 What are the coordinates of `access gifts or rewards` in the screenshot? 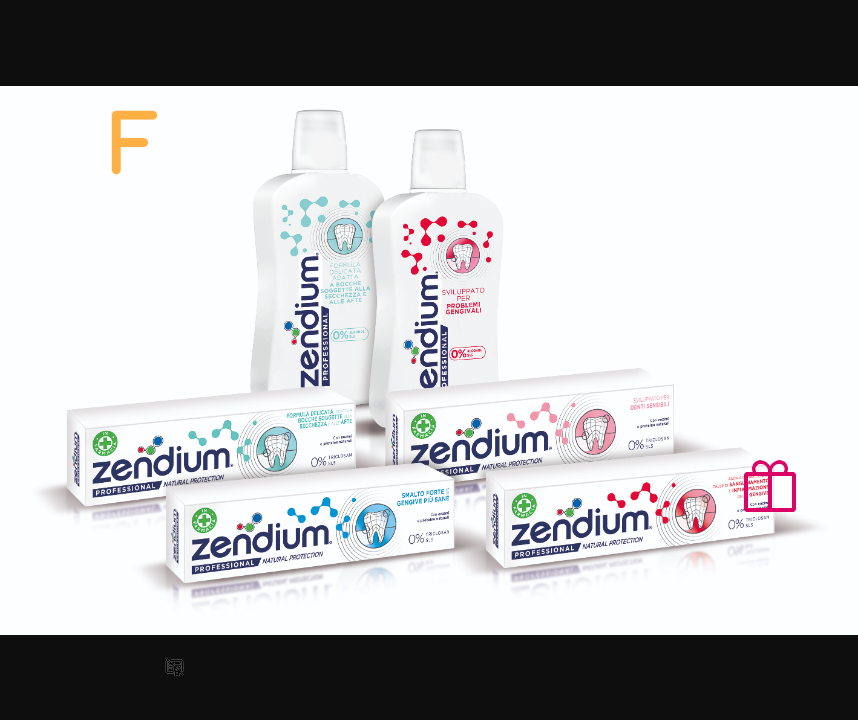 It's located at (772, 488).